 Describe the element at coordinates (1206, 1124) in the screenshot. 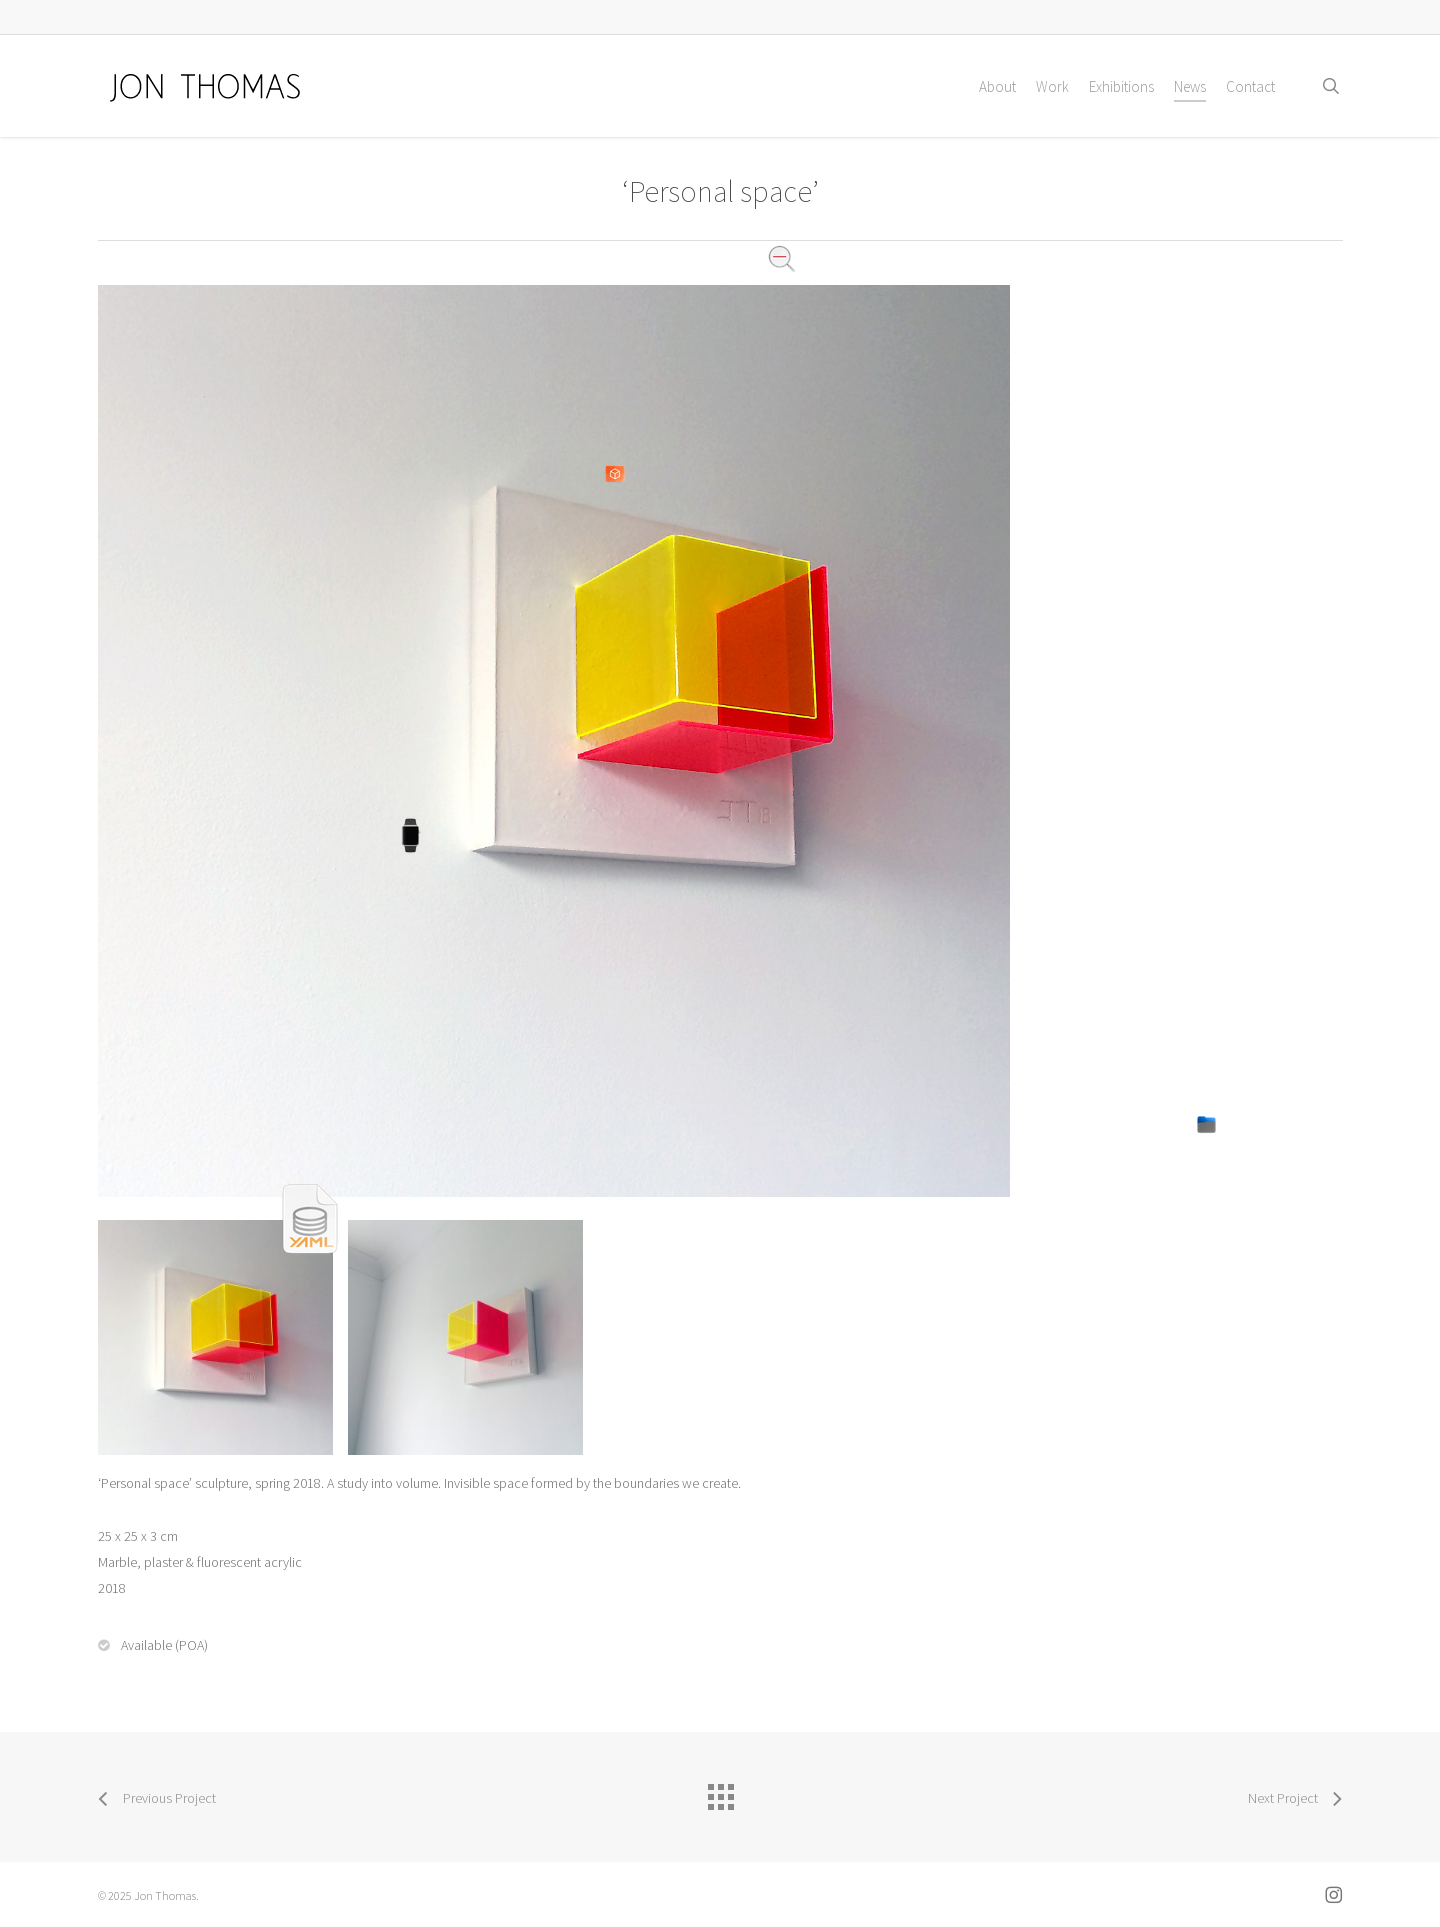

I see `open folder containing files` at that location.